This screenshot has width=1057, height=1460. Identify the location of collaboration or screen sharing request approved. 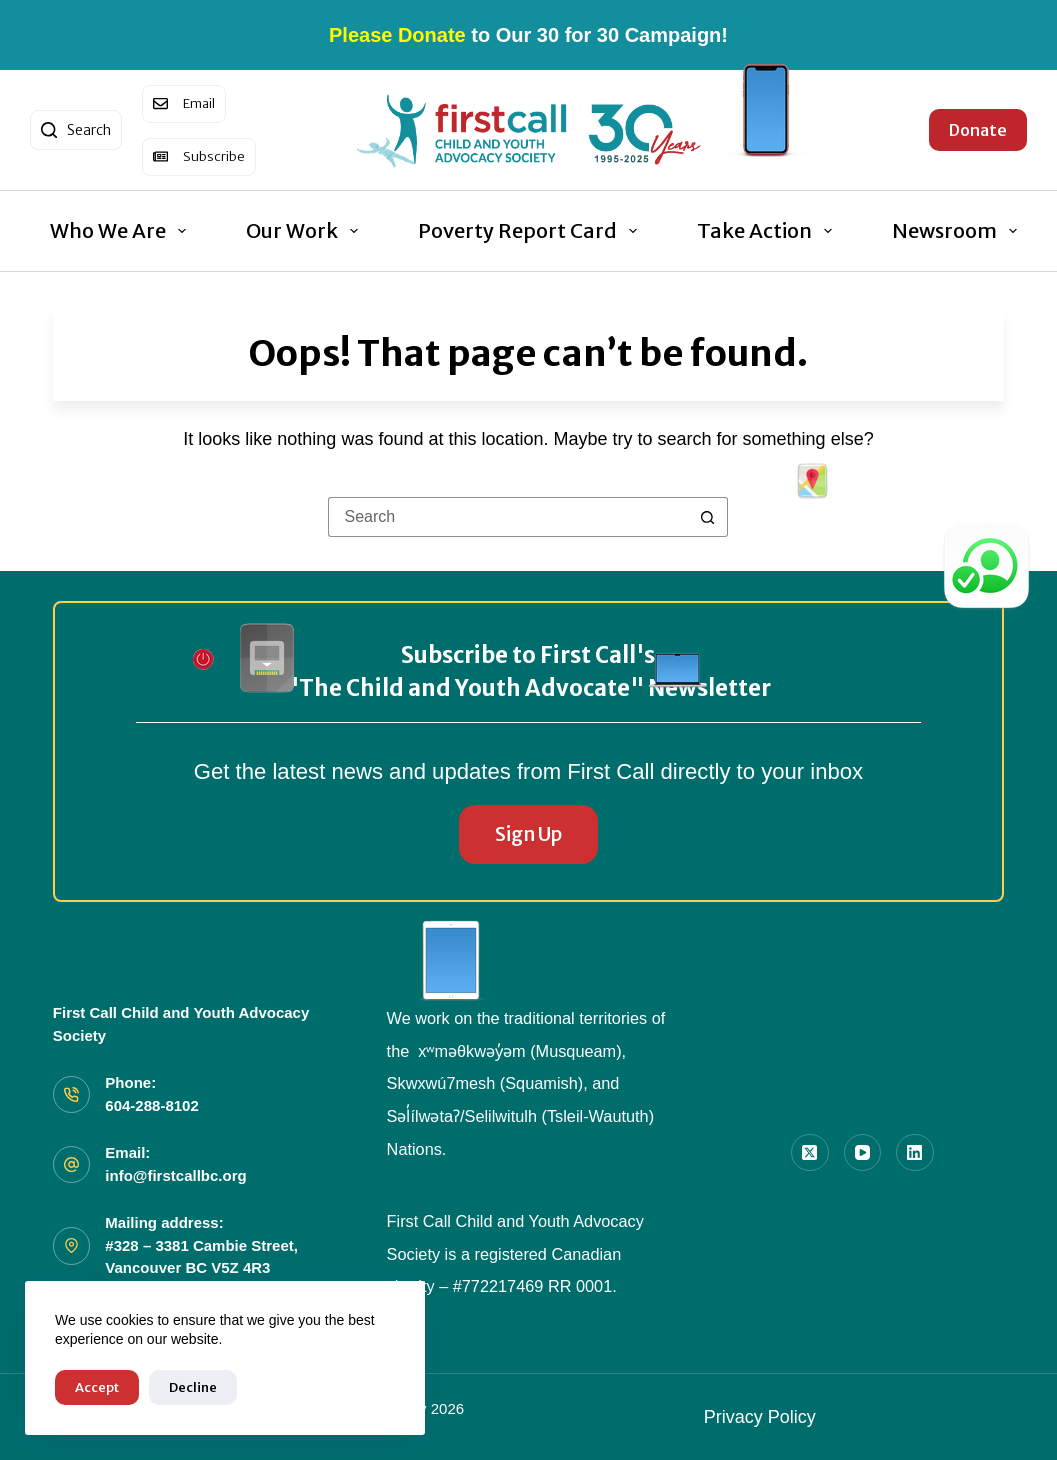
(986, 565).